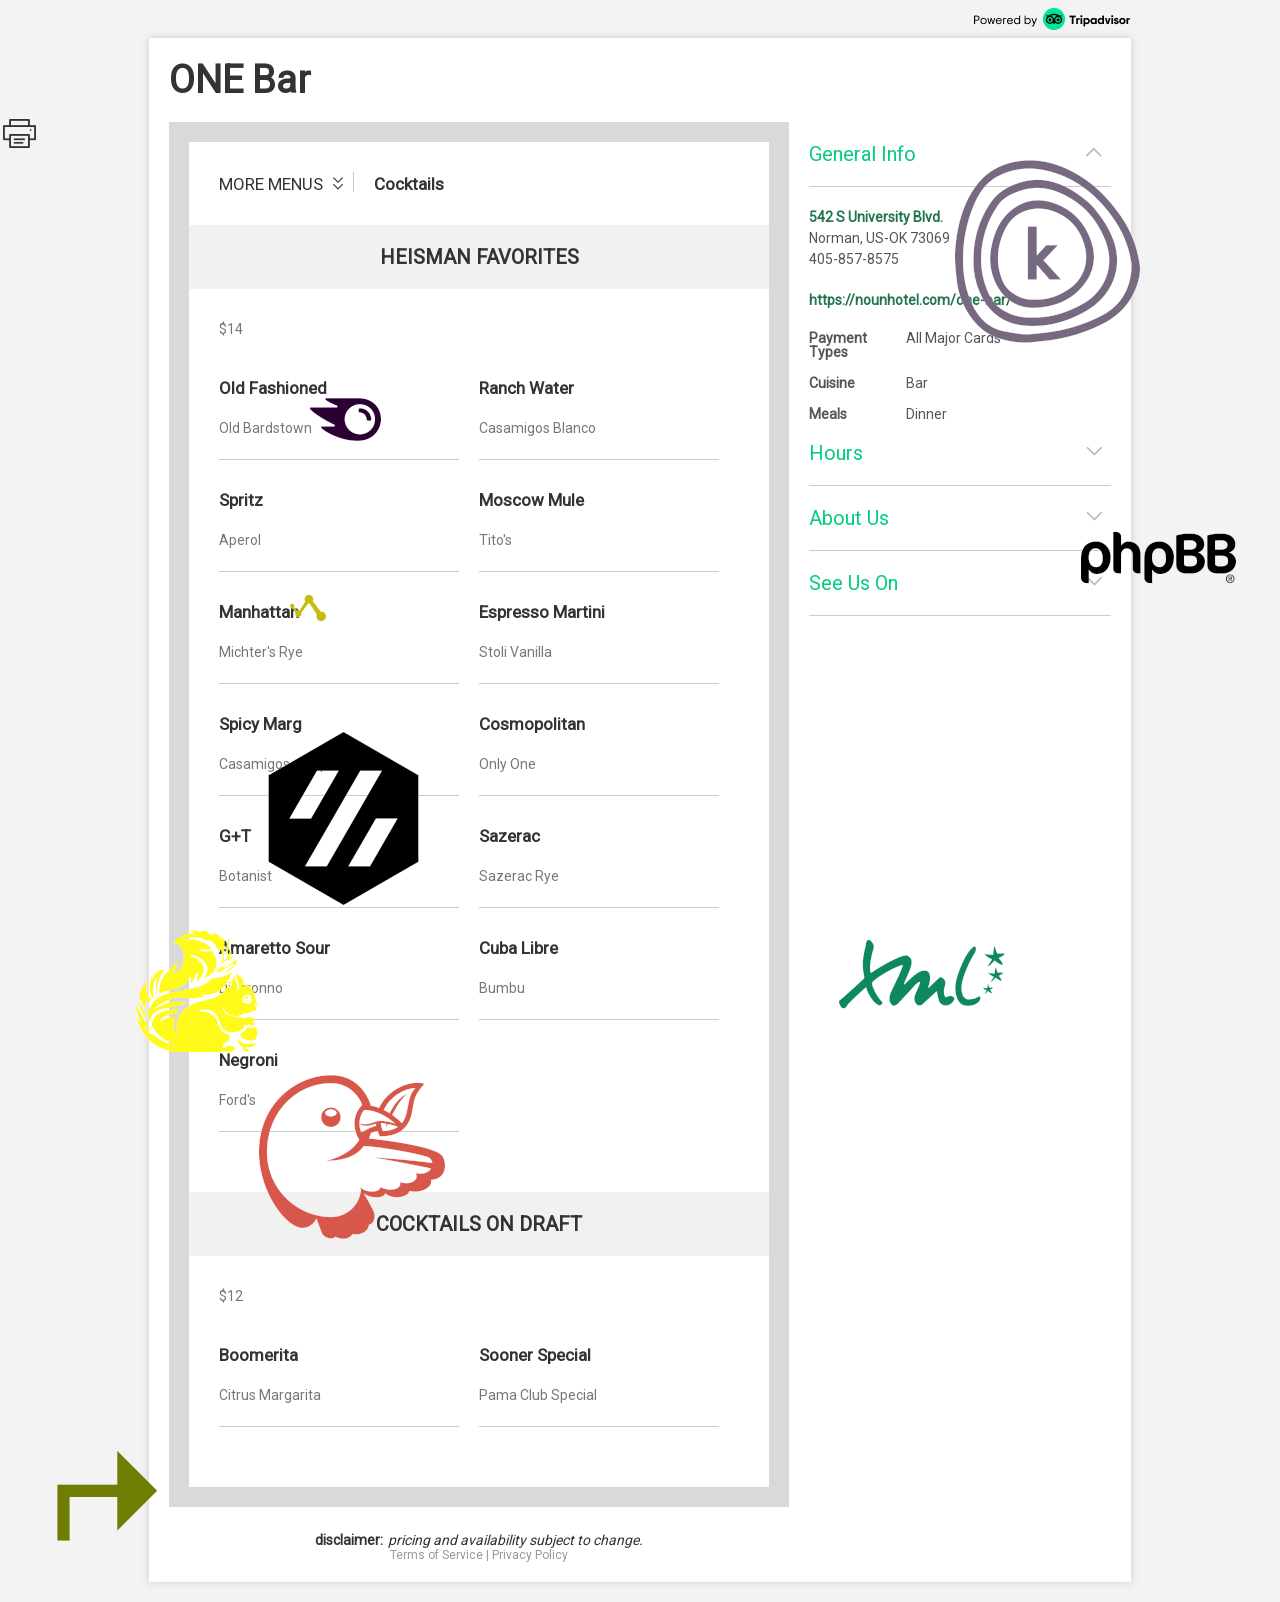  I want to click on alwaysdata hosting service logo, so click(308, 608).